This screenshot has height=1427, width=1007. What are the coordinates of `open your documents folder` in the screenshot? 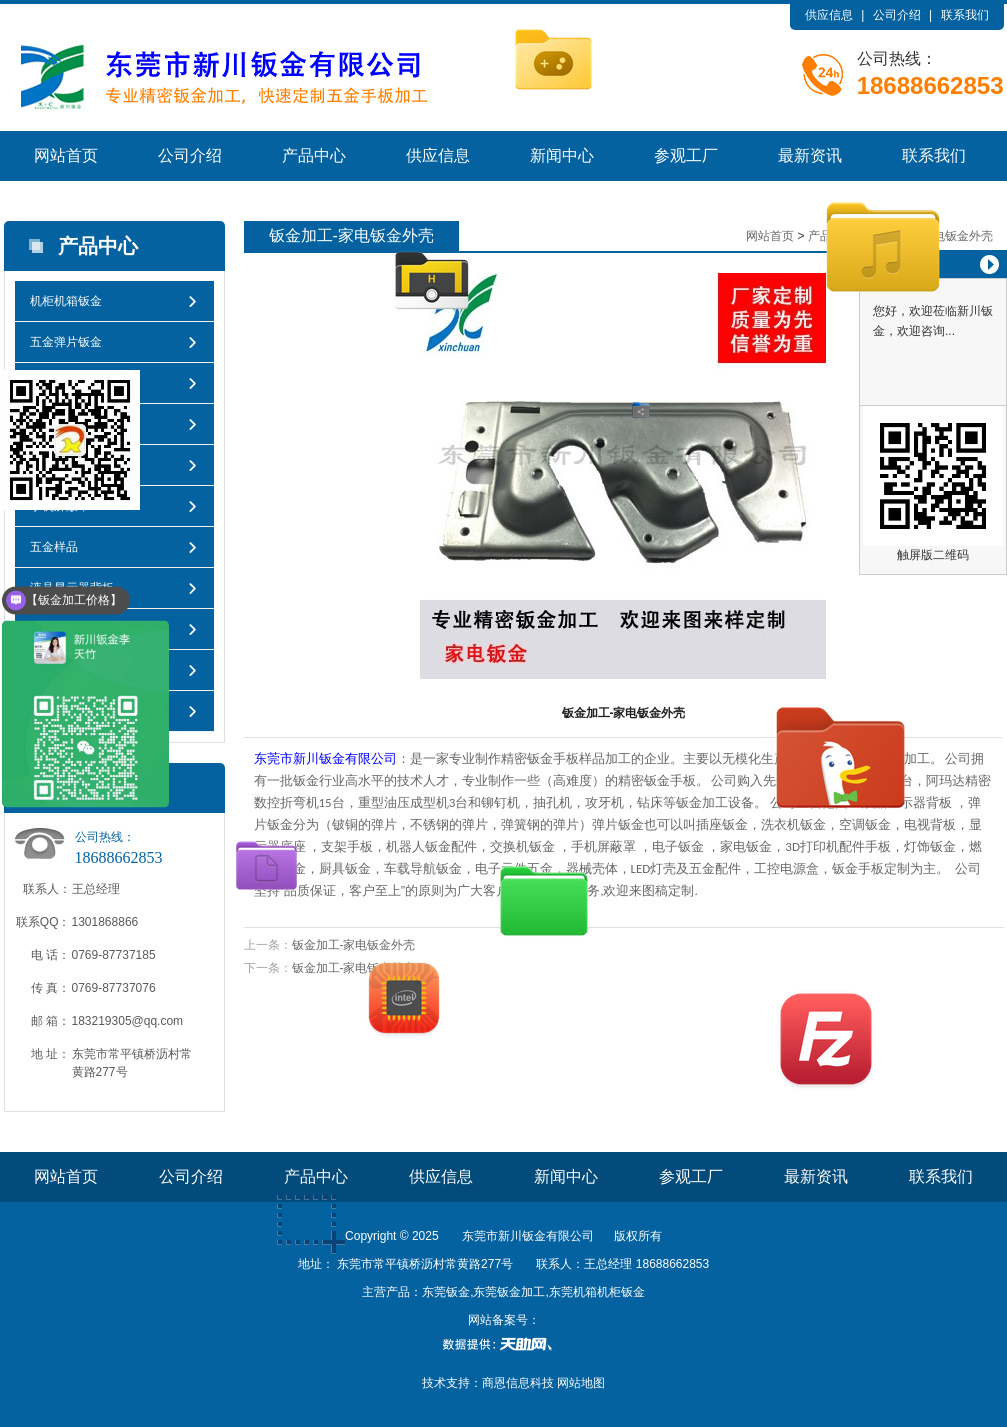 It's located at (266, 865).